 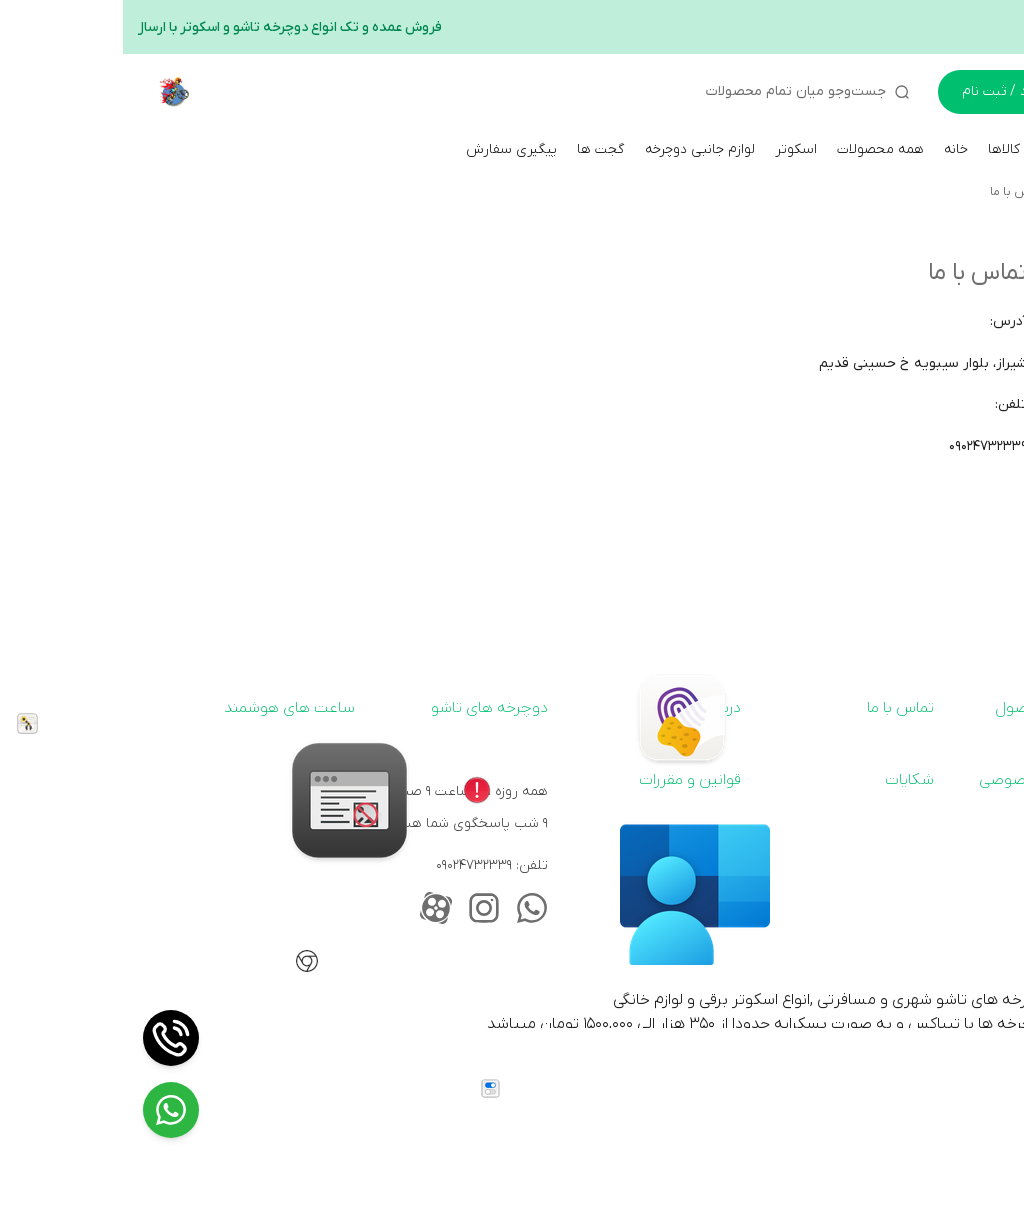 I want to click on indicates an application error or crash, so click(x=477, y=790).